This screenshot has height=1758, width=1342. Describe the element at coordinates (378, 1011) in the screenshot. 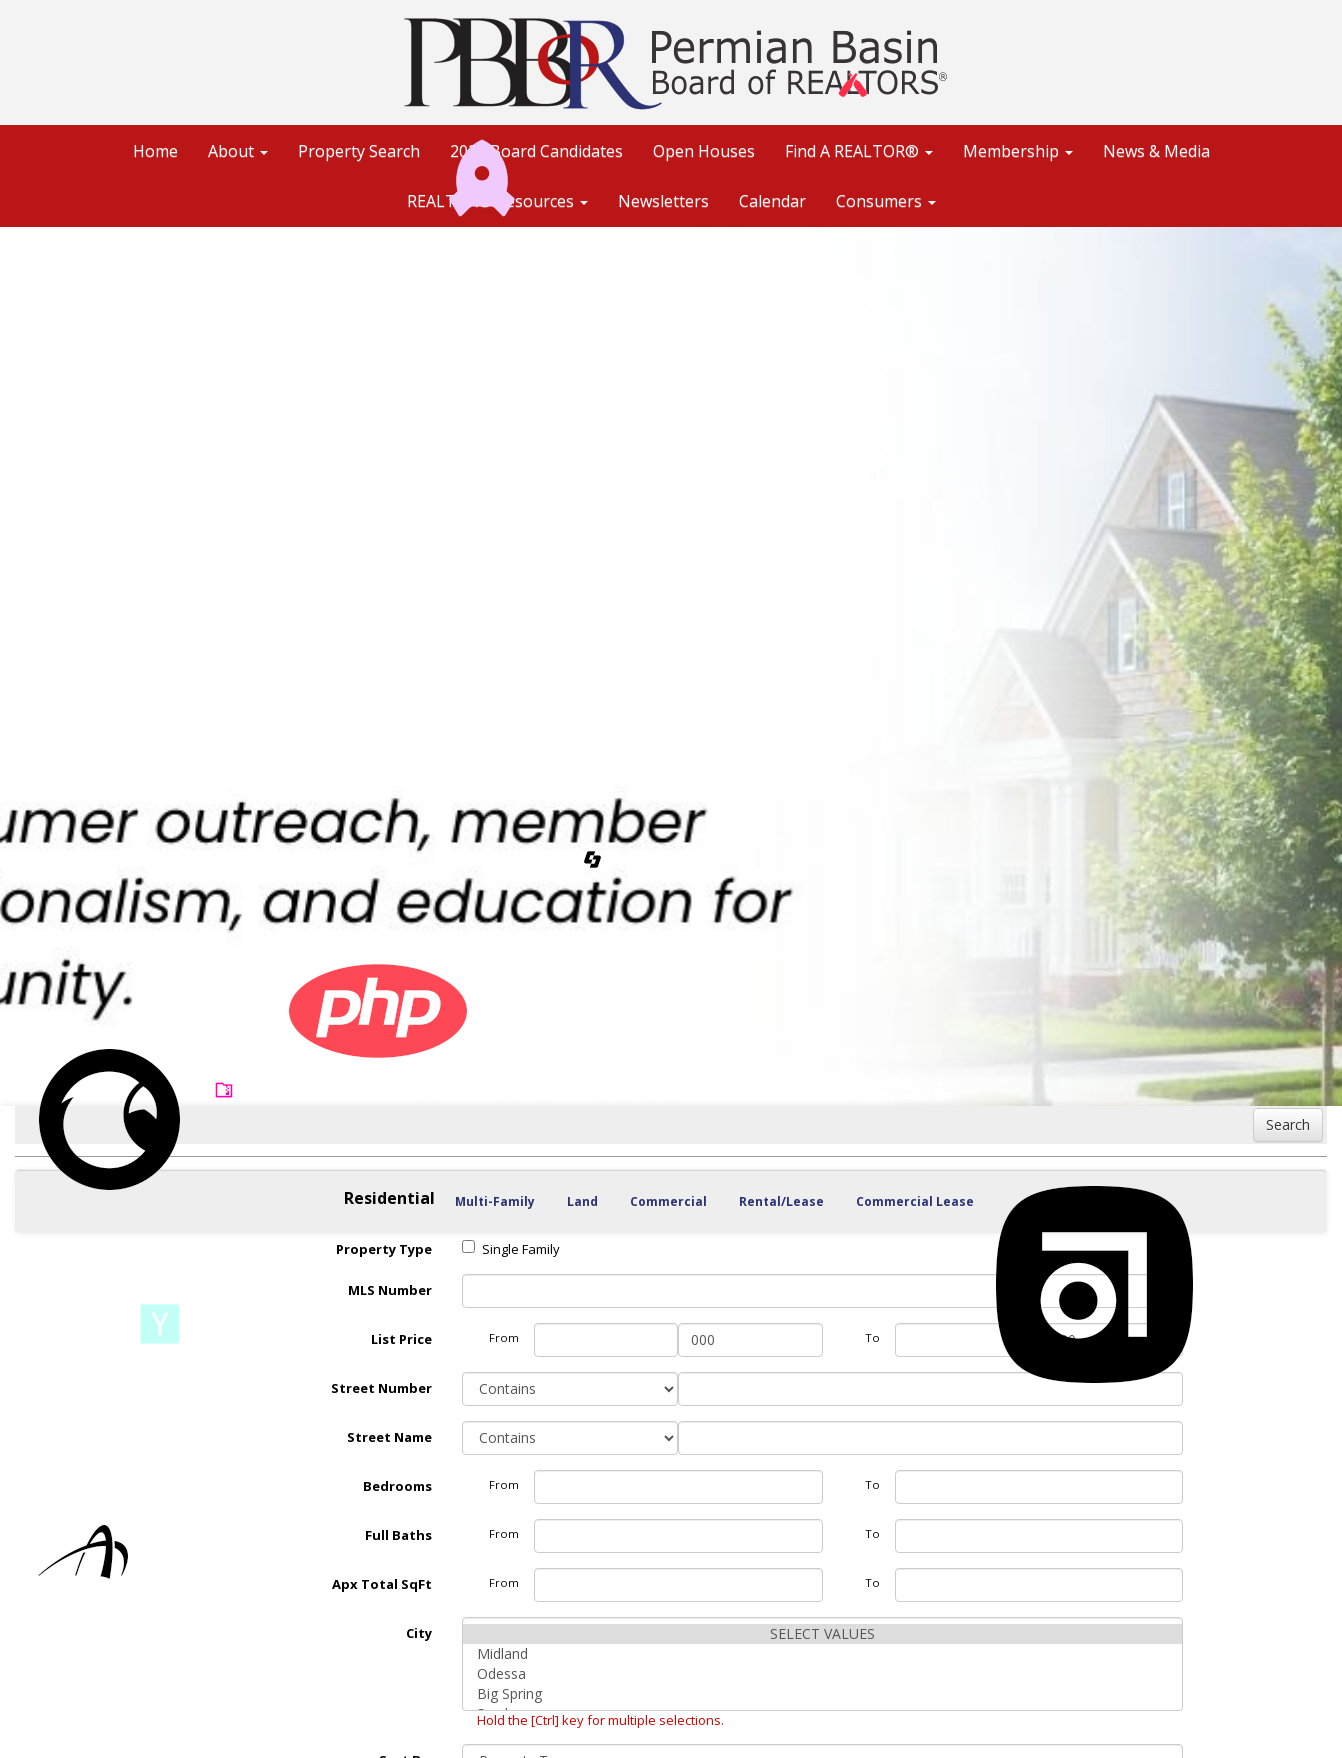

I see `php programming language logo` at that location.